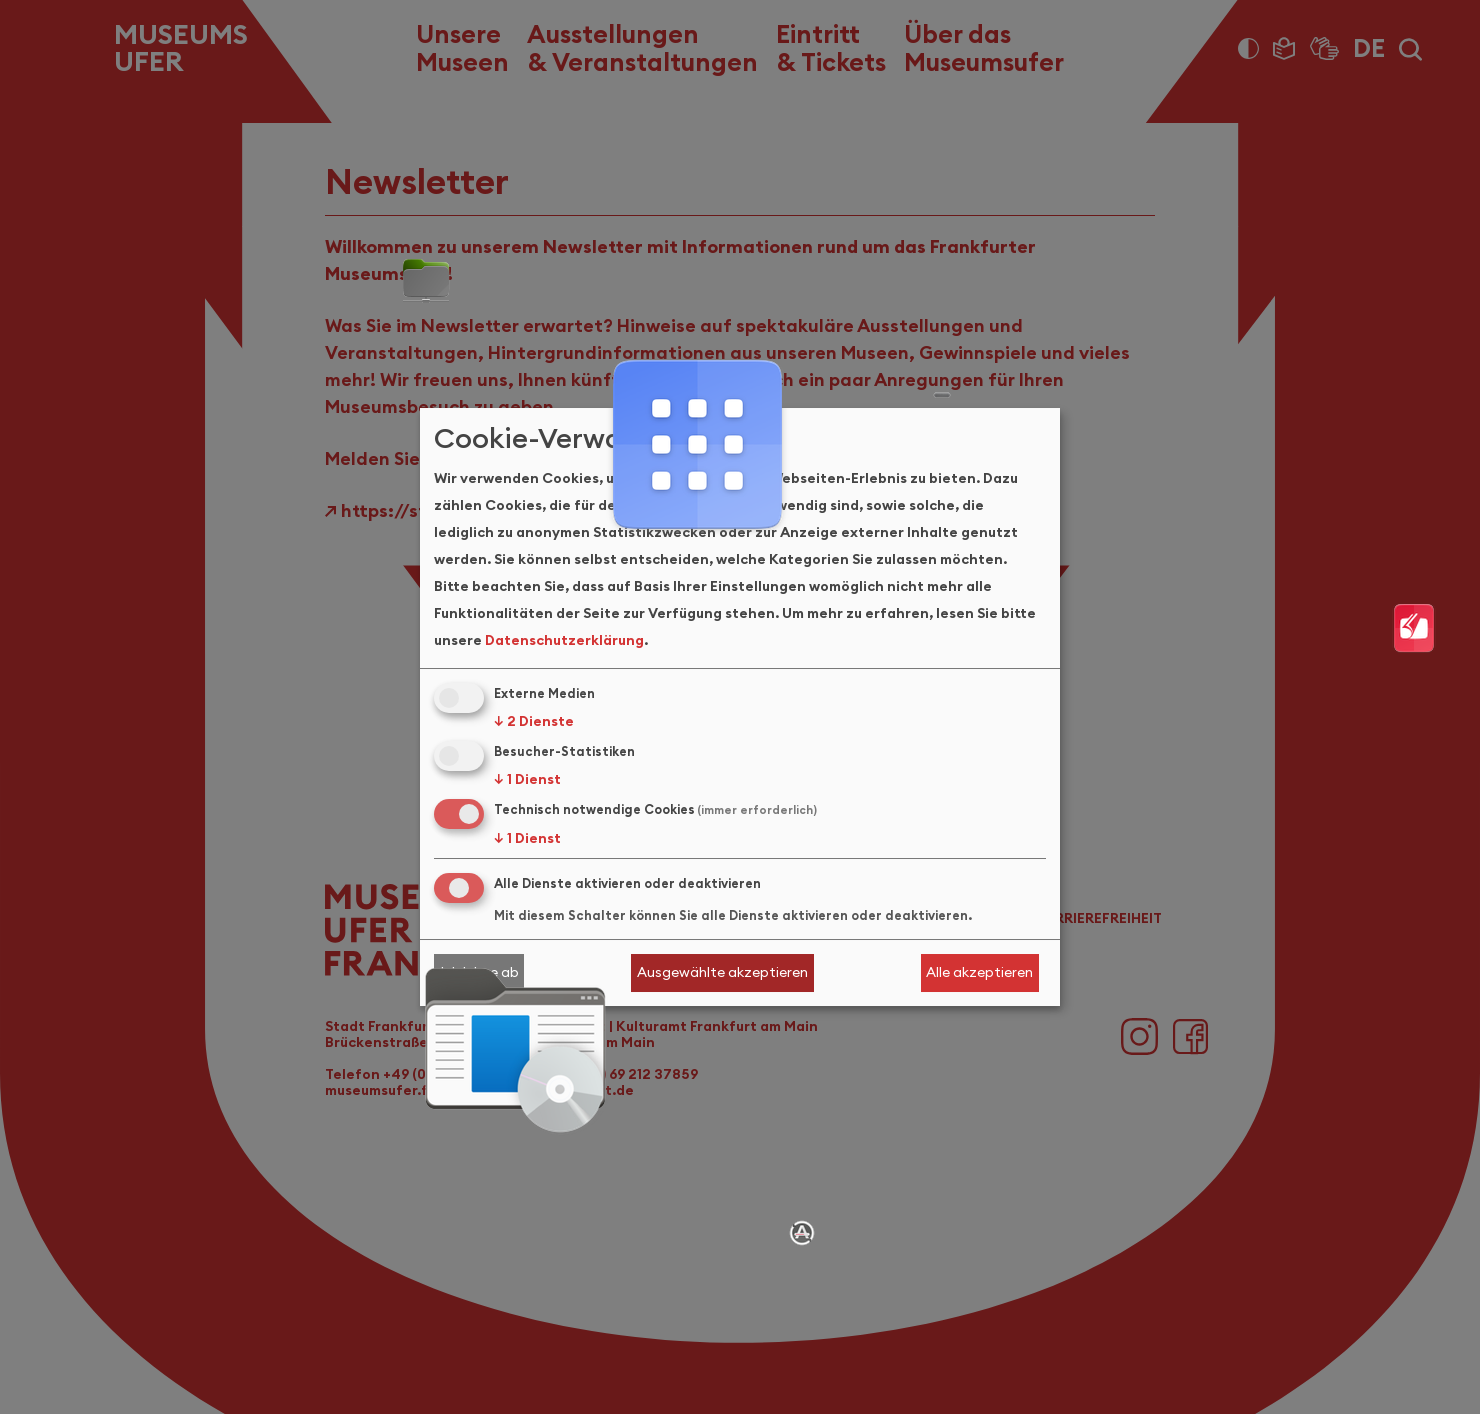 The height and width of the screenshot is (1414, 1480). Describe the element at coordinates (514, 1043) in the screenshot. I see `open folder containing program executables` at that location.